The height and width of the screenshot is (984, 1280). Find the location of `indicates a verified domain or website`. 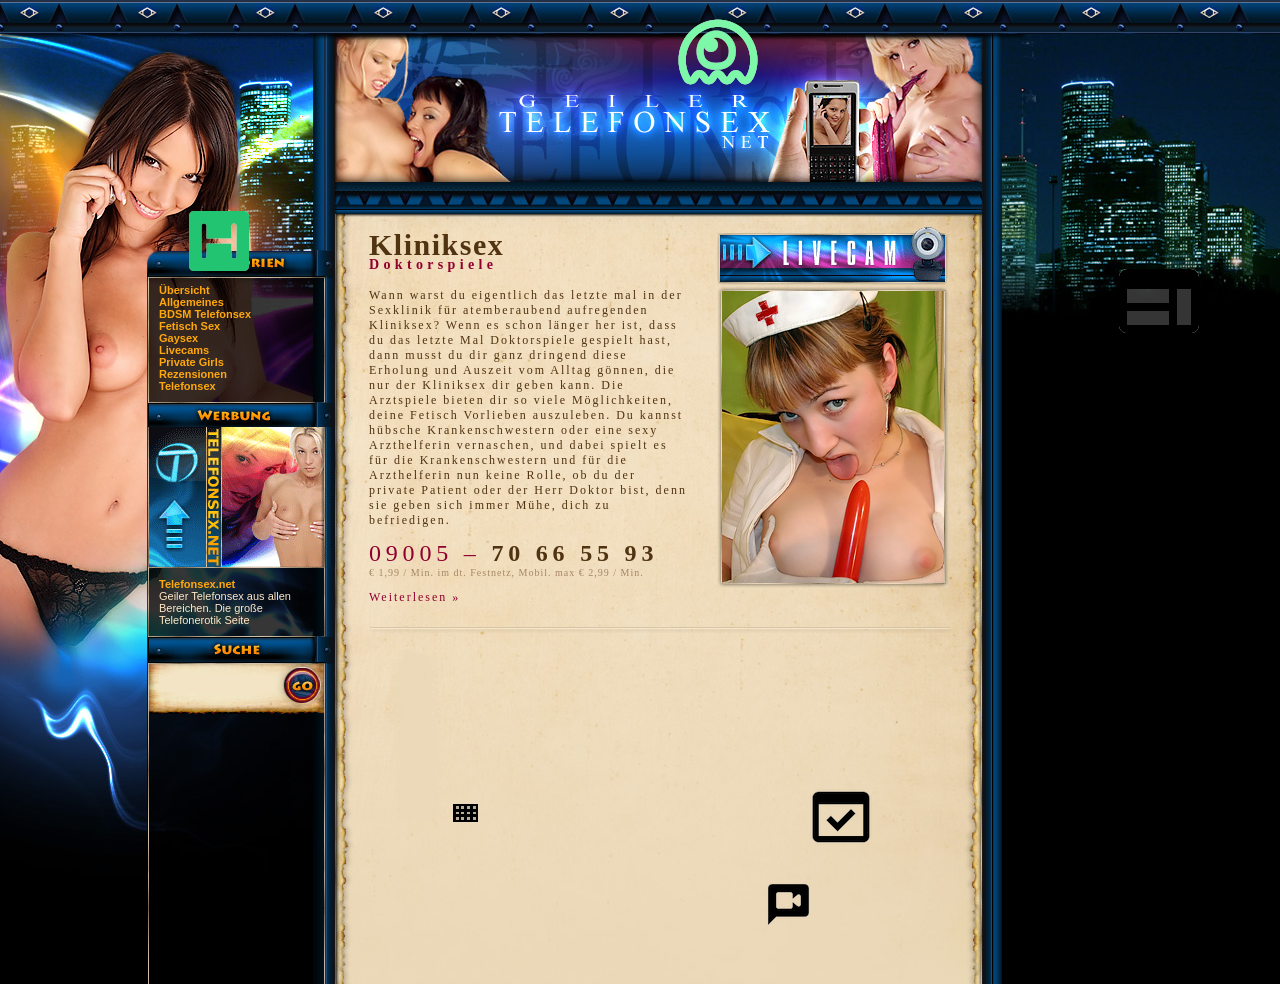

indicates a verified domain or website is located at coordinates (841, 817).